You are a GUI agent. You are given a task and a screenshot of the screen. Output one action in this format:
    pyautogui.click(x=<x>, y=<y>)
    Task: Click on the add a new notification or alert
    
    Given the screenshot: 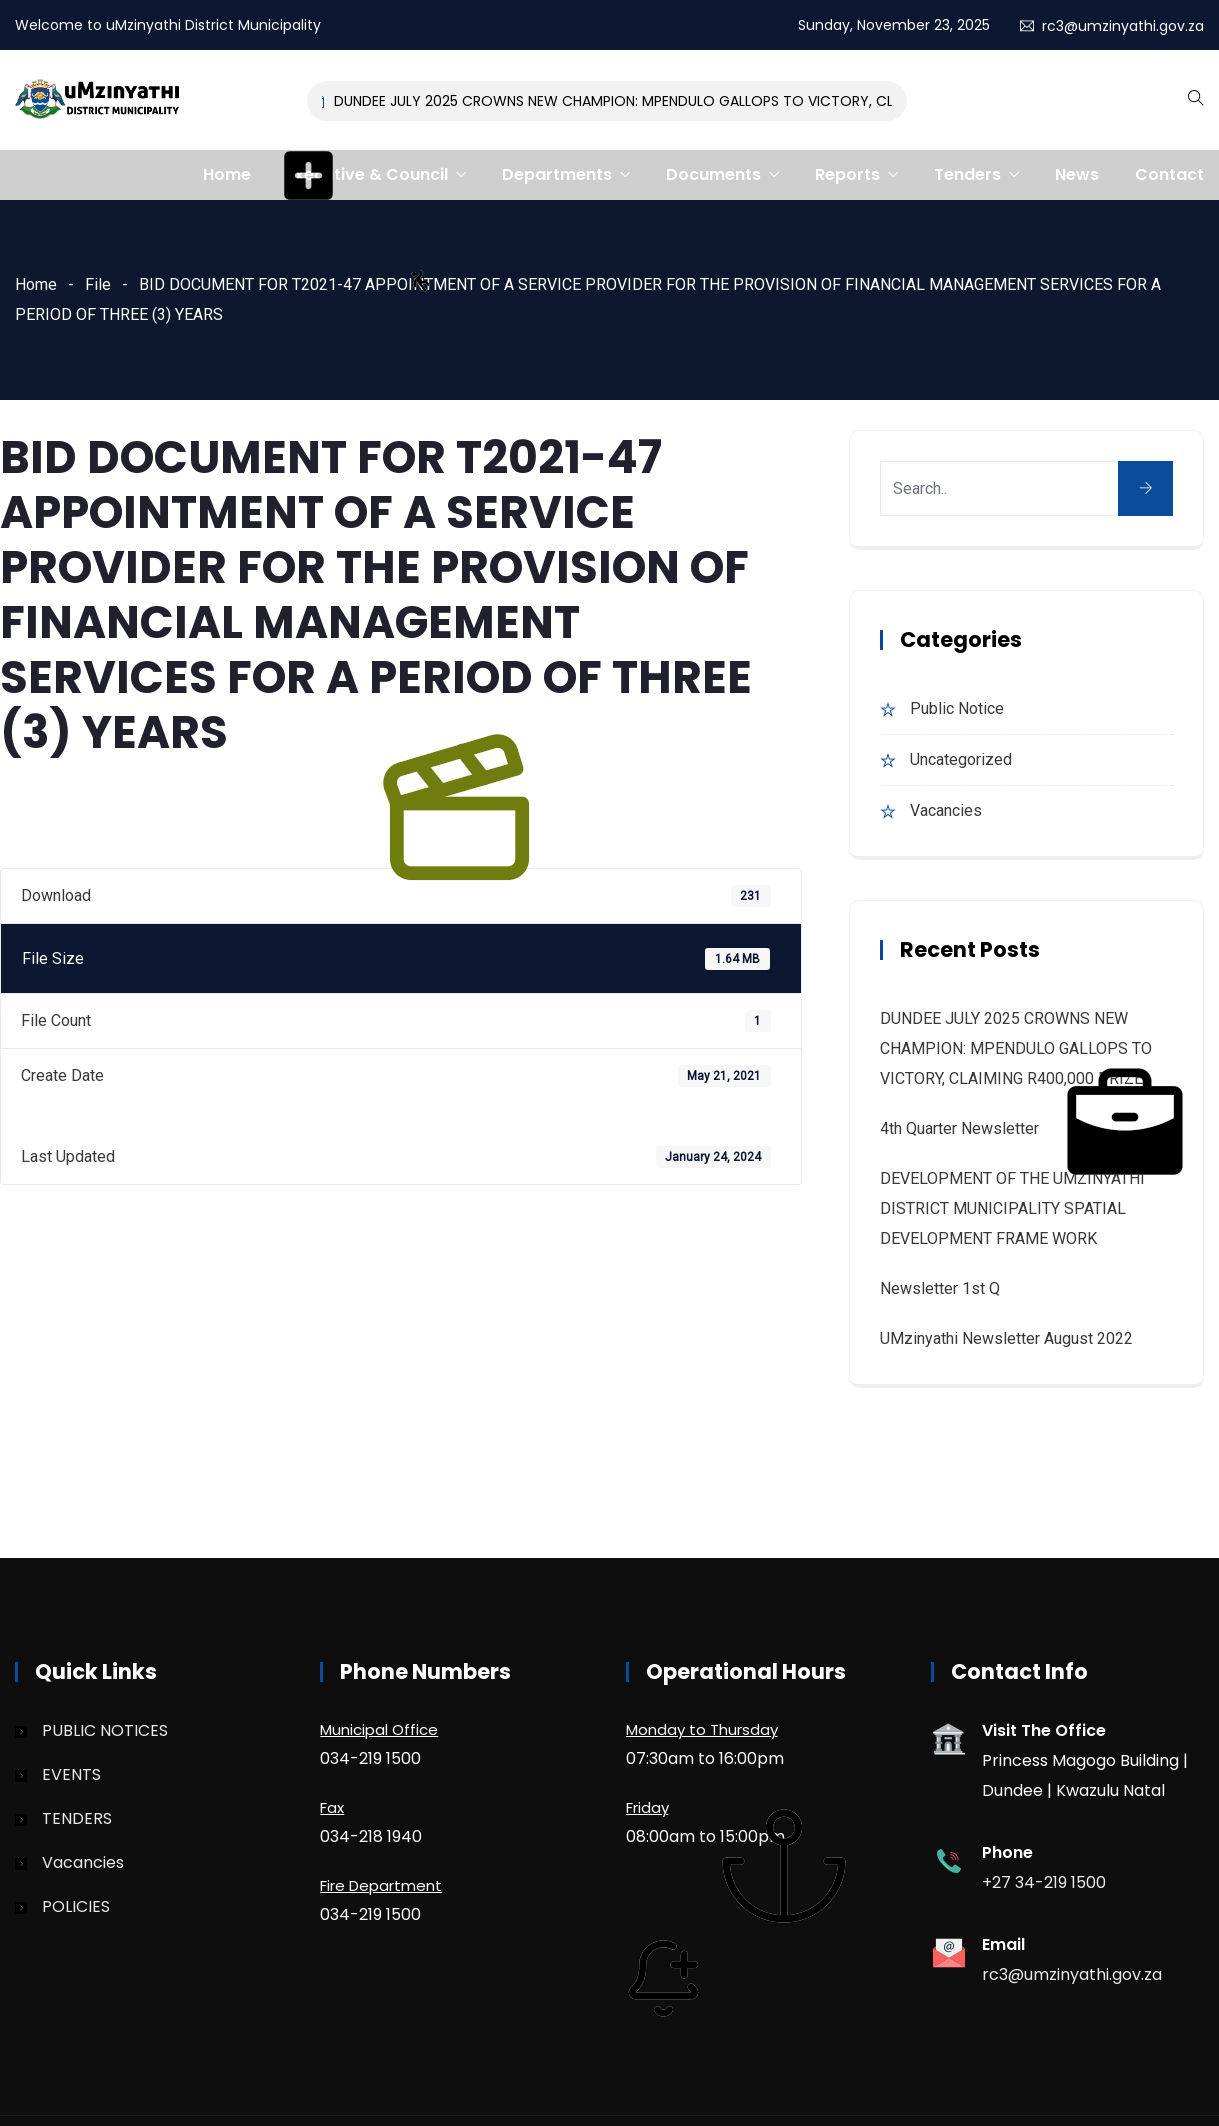 What is the action you would take?
    pyautogui.click(x=663, y=1978)
    